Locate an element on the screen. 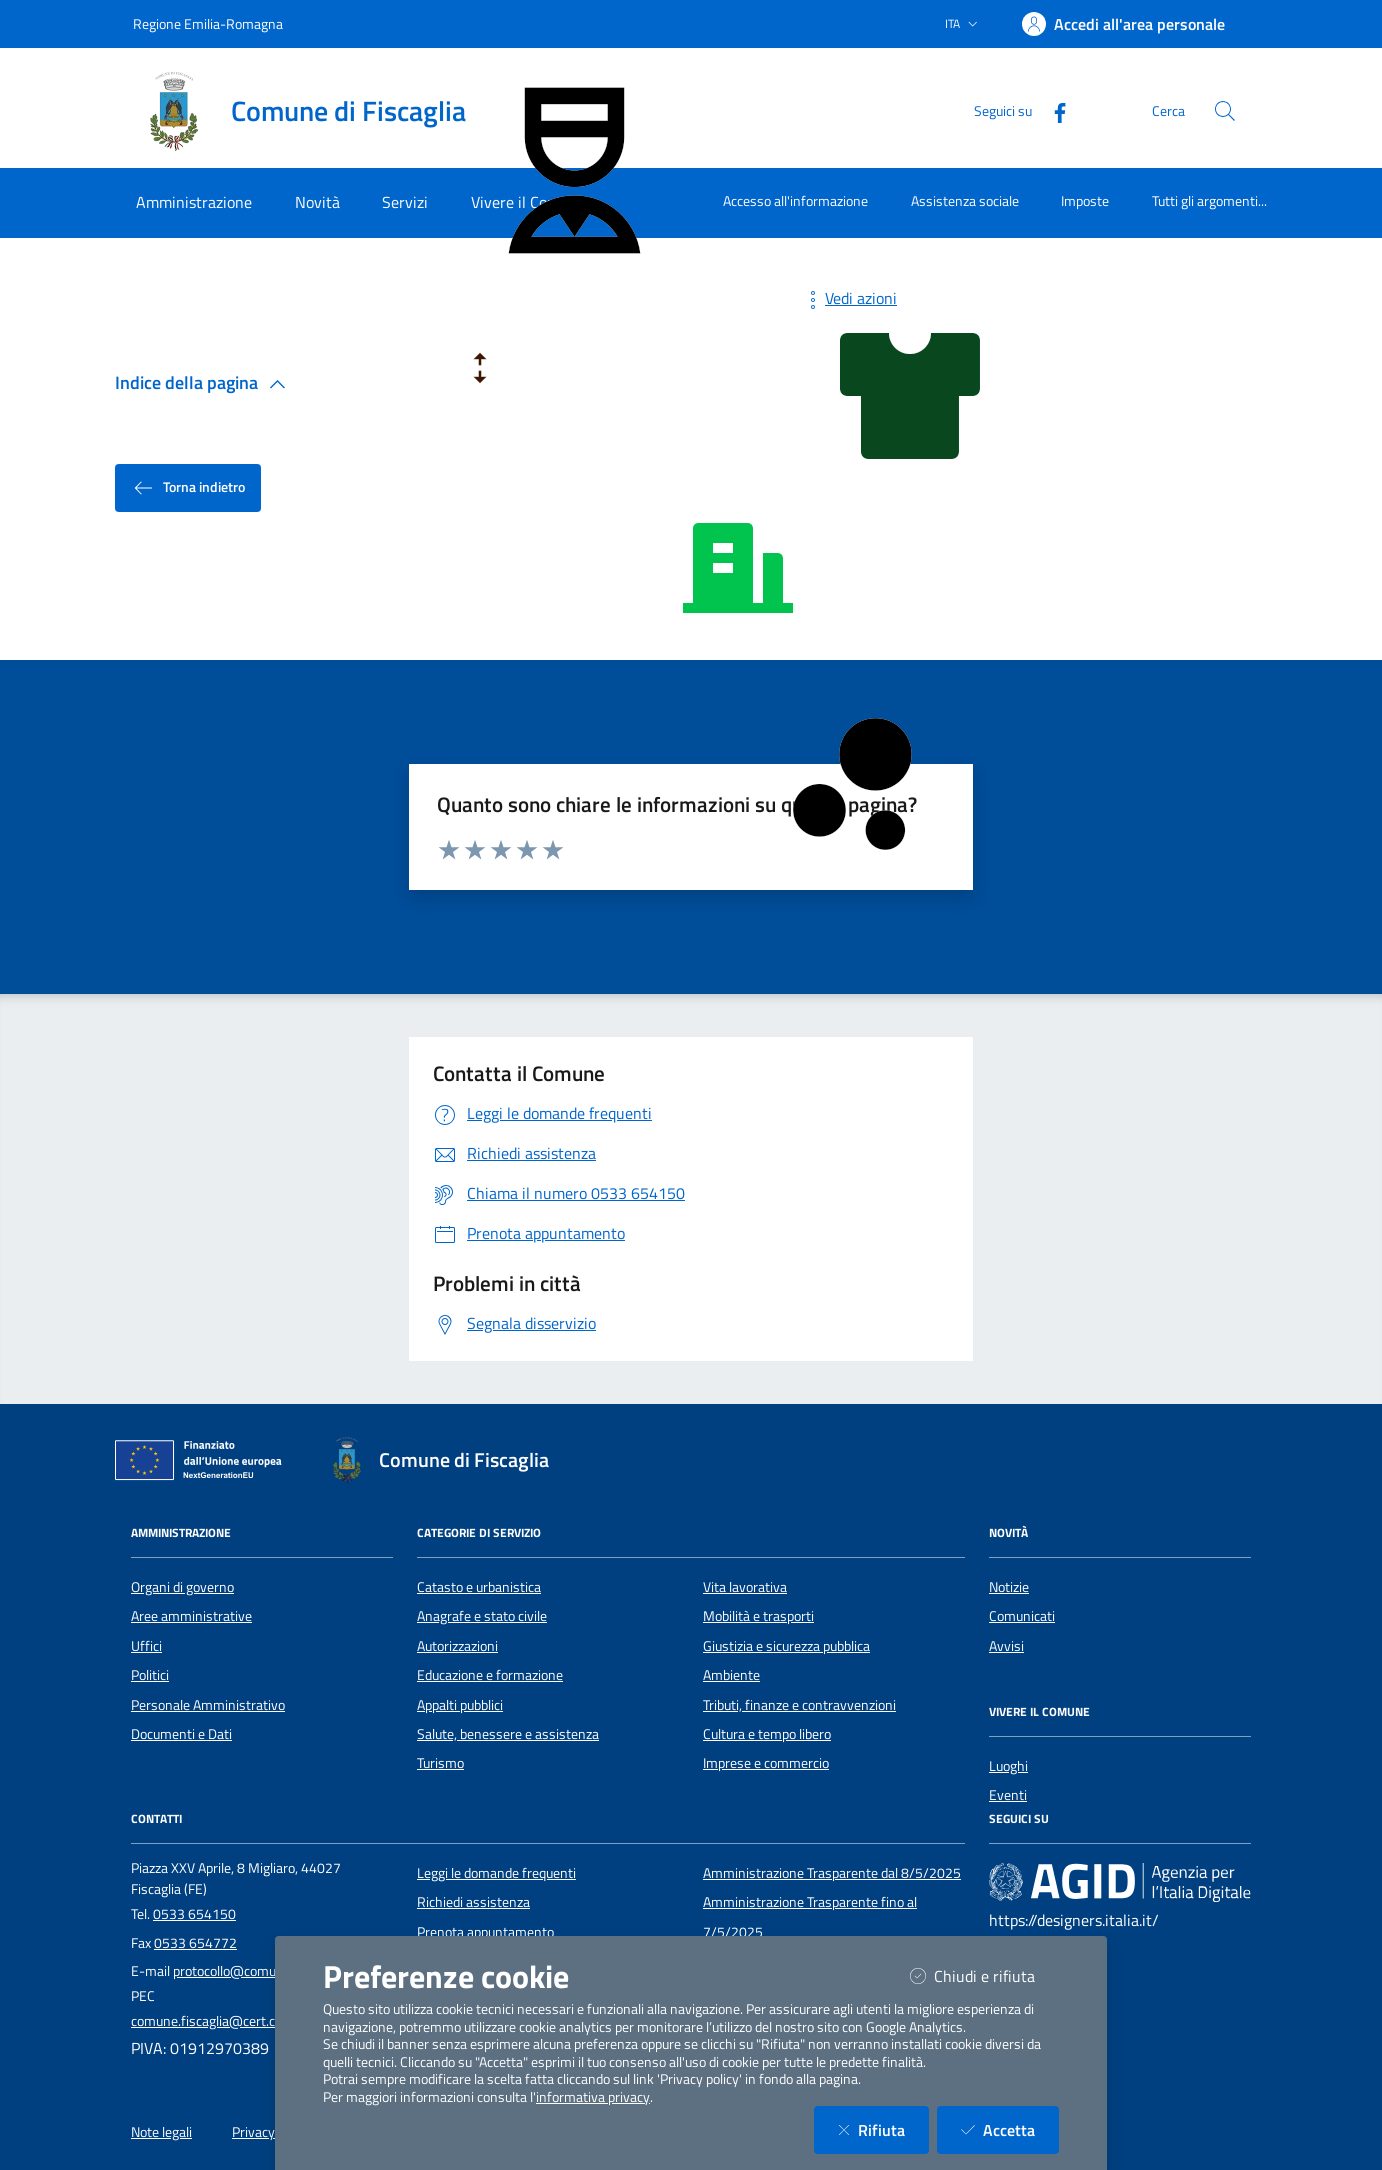 This screenshot has width=1382, height=2170. browse clothing or apparel items is located at coordinates (910, 396).